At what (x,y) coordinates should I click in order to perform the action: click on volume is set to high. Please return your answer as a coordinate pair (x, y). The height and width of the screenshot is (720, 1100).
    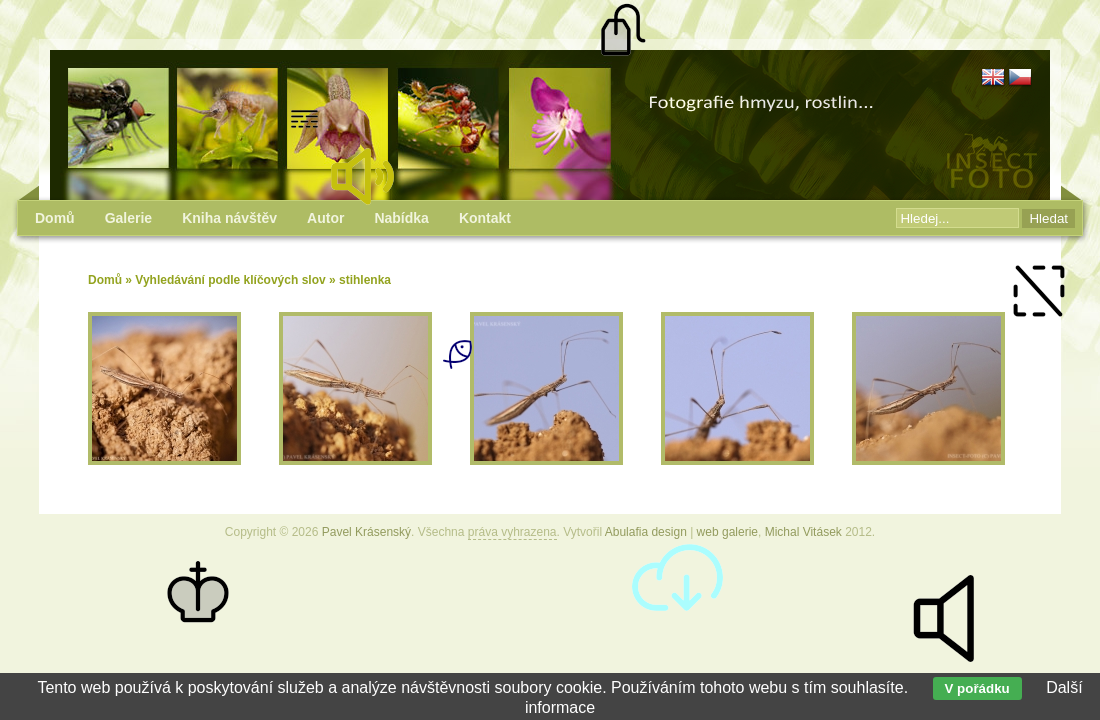
    Looking at the image, I should click on (361, 176).